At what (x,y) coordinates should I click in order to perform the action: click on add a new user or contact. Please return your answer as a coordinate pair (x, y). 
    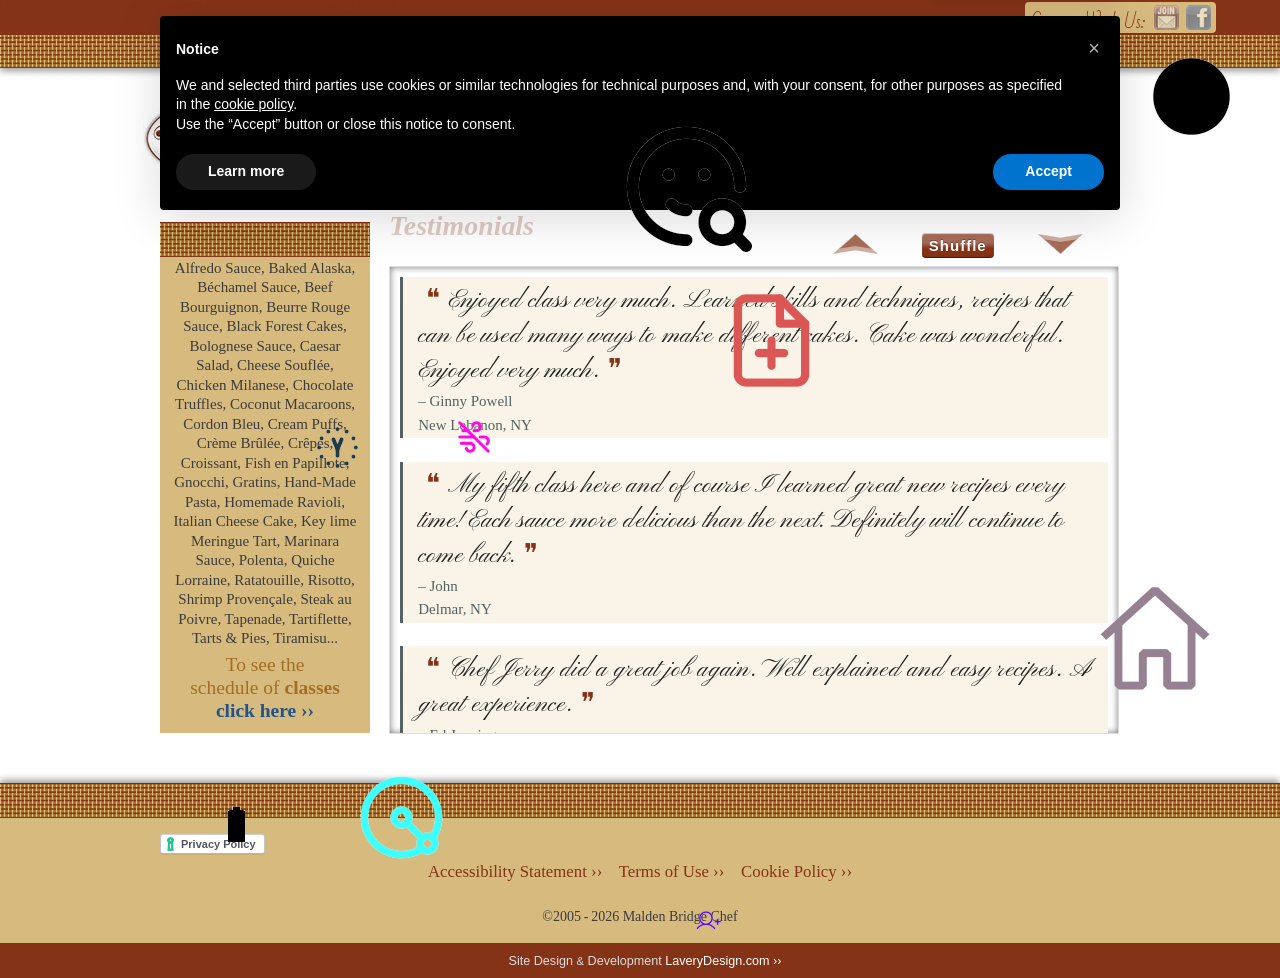
    Looking at the image, I should click on (708, 921).